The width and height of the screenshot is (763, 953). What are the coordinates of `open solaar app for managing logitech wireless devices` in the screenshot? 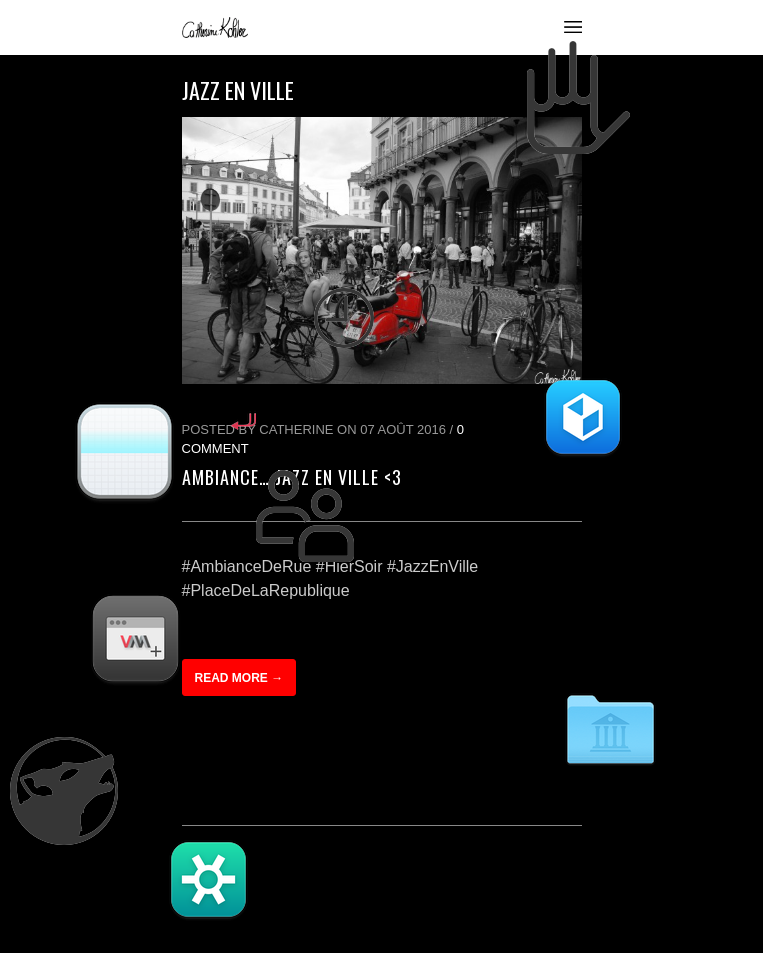 It's located at (208, 879).